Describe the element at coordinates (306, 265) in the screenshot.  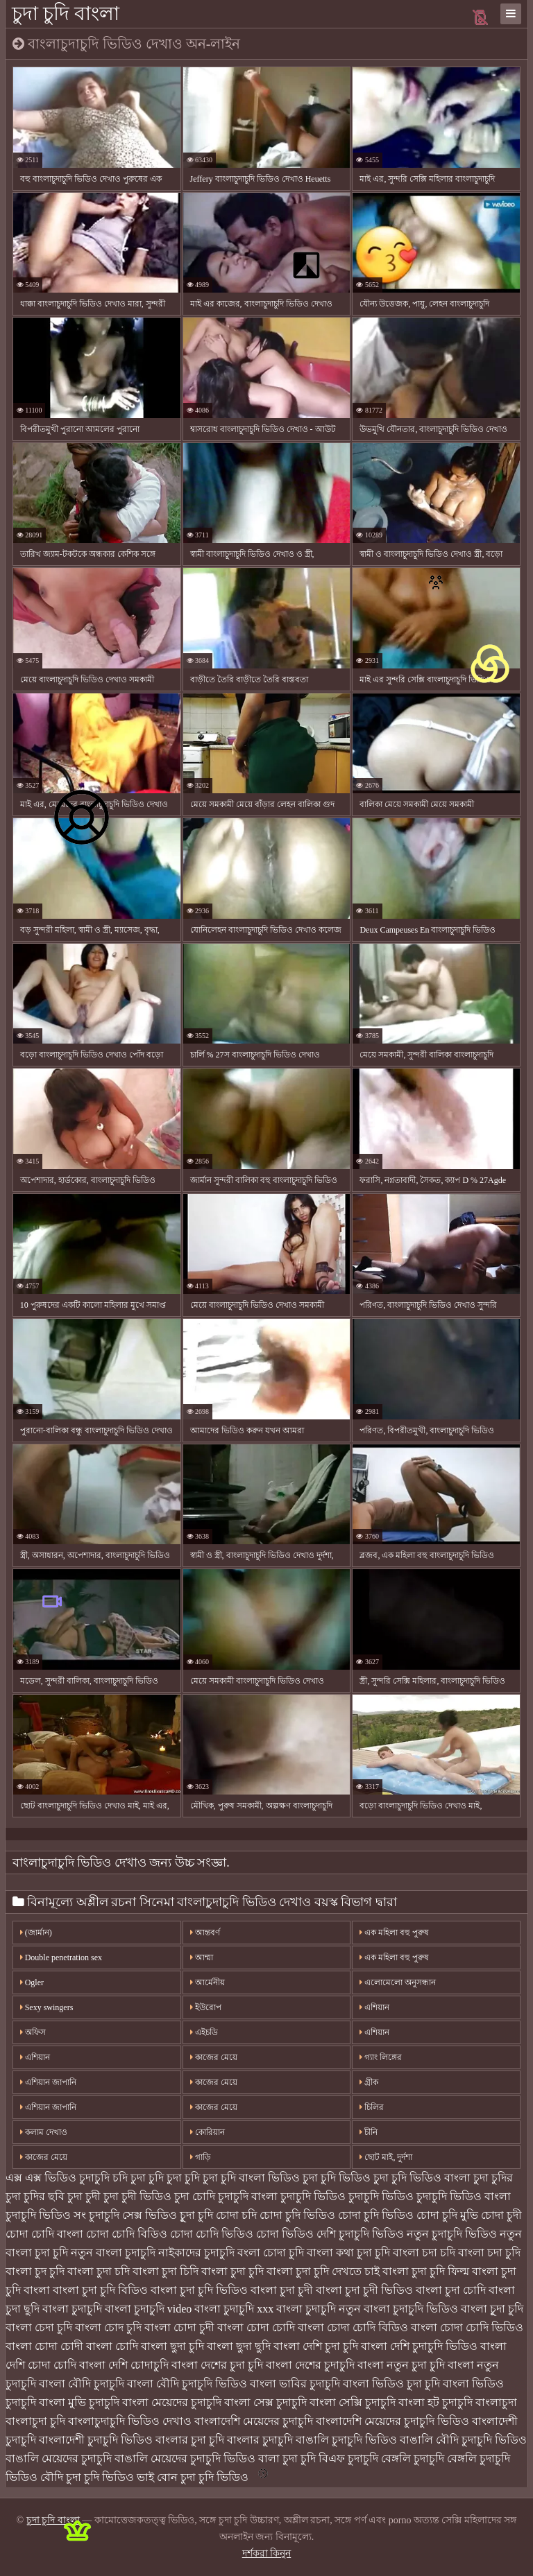
I see `apply black and white filter to image` at that location.